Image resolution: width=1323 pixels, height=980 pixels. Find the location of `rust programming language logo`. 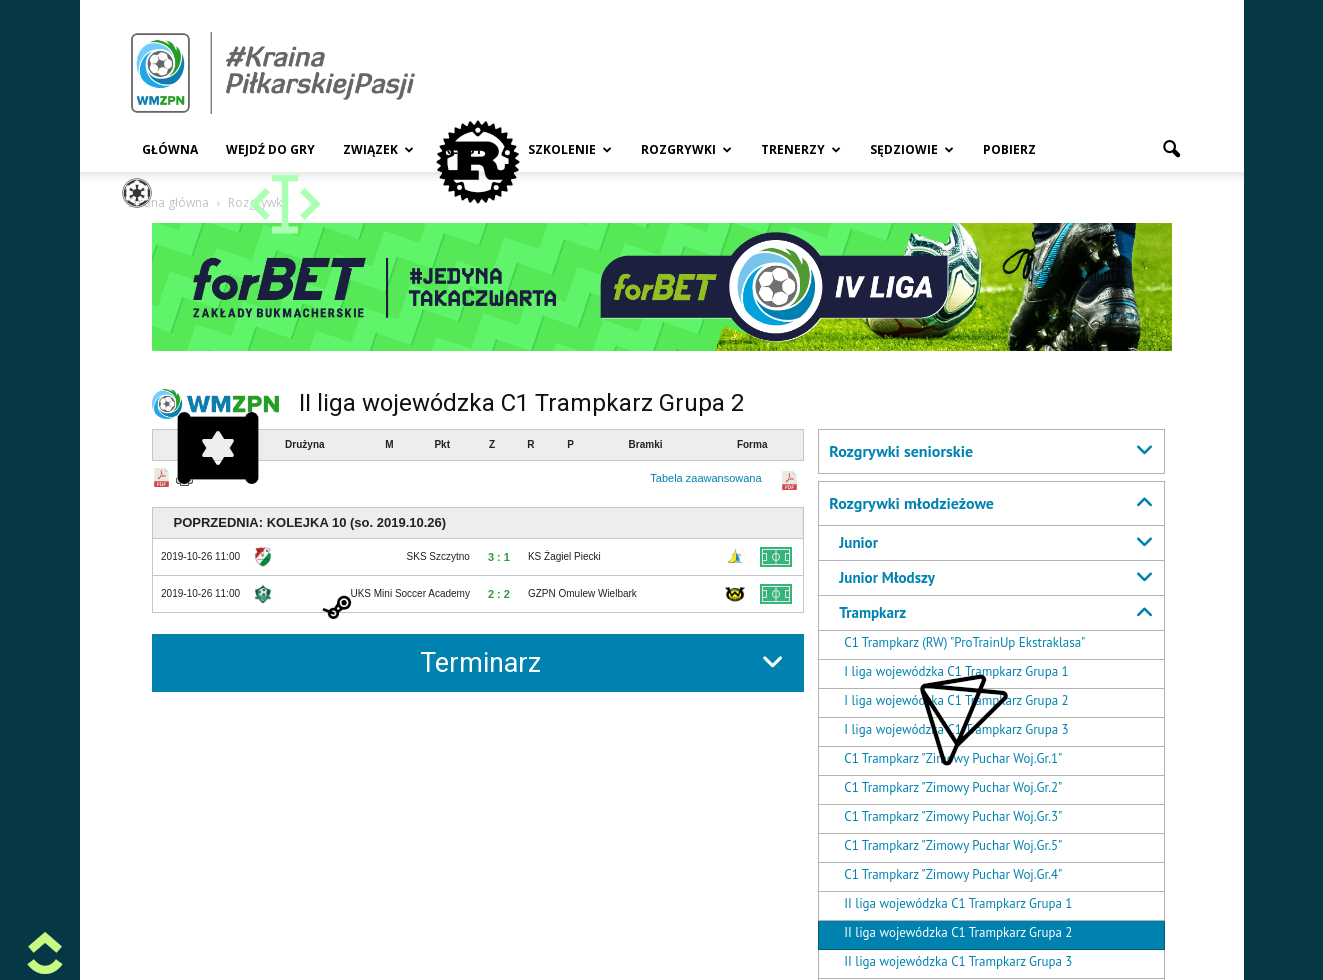

rust programming language logo is located at coordinates (478, 162).